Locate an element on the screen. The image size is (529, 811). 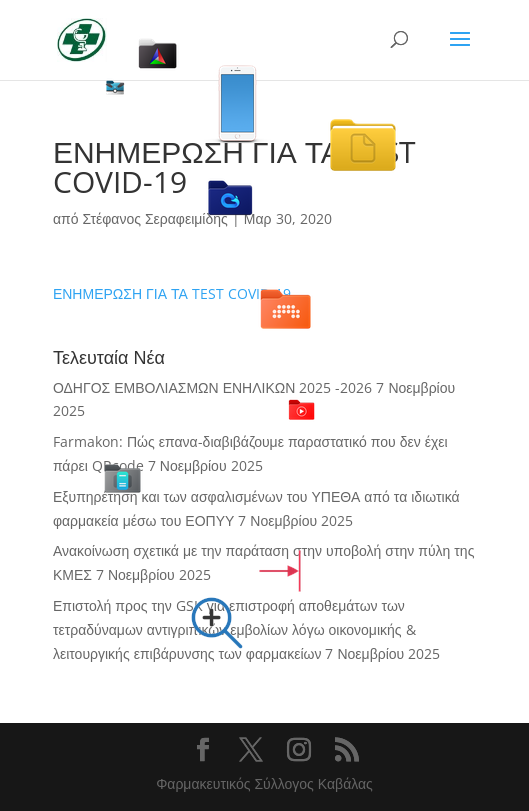
open Hyper-V virtual machine files folder is located at coordinates (122, 479).